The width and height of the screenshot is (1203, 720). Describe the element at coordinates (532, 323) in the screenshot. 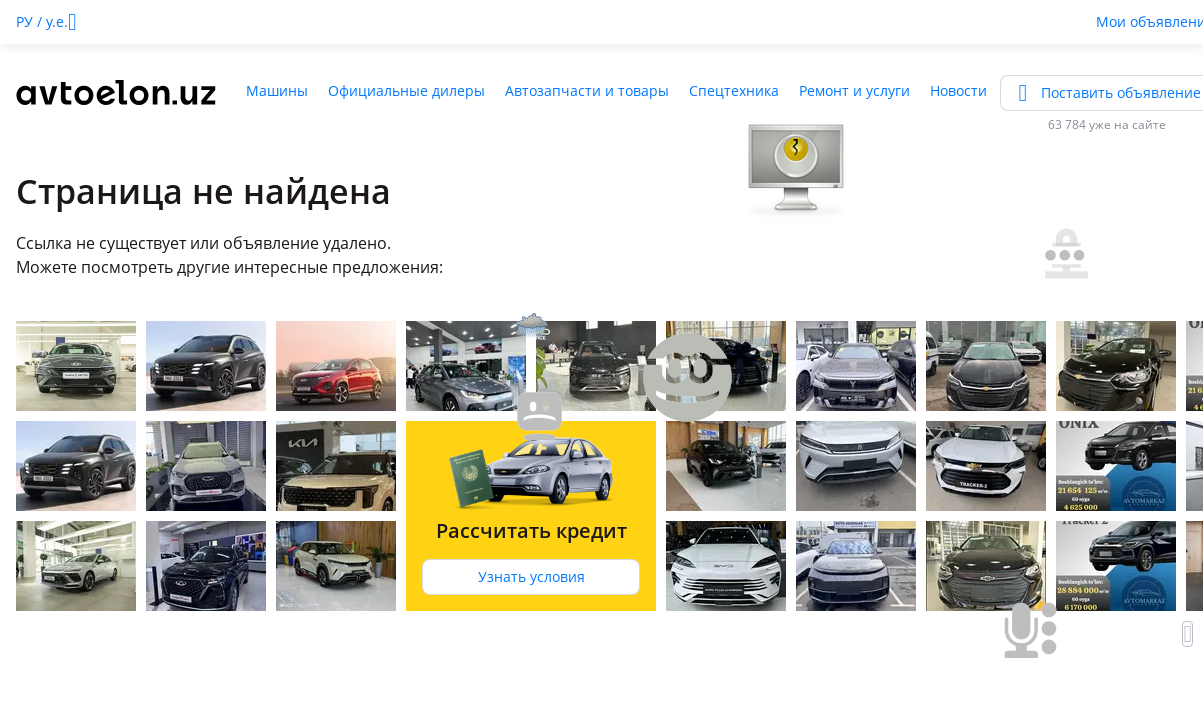

I see `indicates rainy weather conditions` at that location.